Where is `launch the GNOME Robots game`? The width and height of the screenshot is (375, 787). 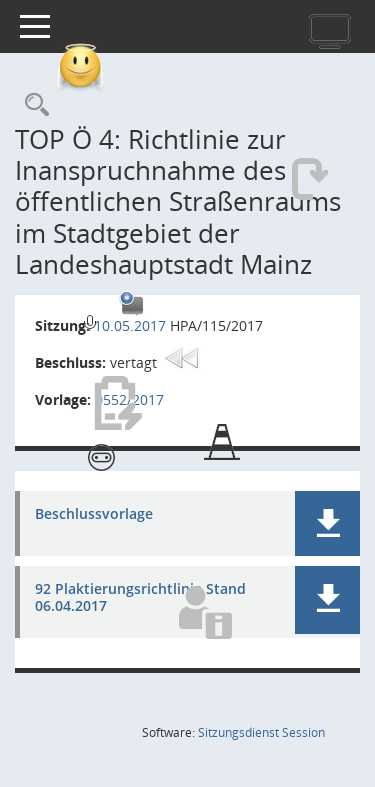 launch the GNOME Robots game is located at coordinates (101, 457).